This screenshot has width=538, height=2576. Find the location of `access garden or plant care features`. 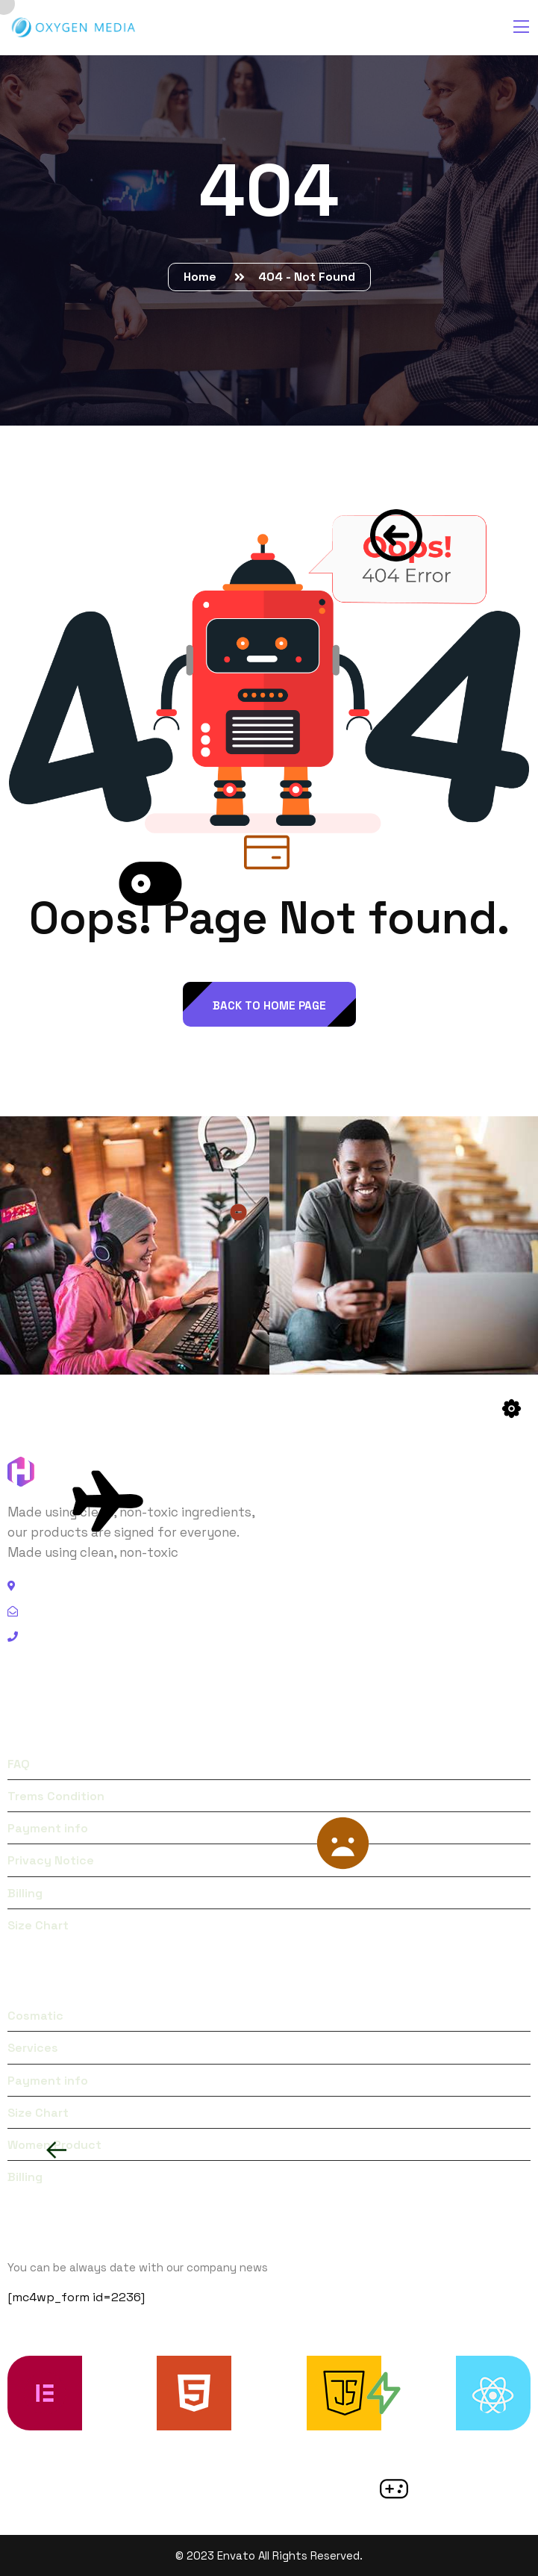

access garden or plant care features is located at coordinates (511, 1408).